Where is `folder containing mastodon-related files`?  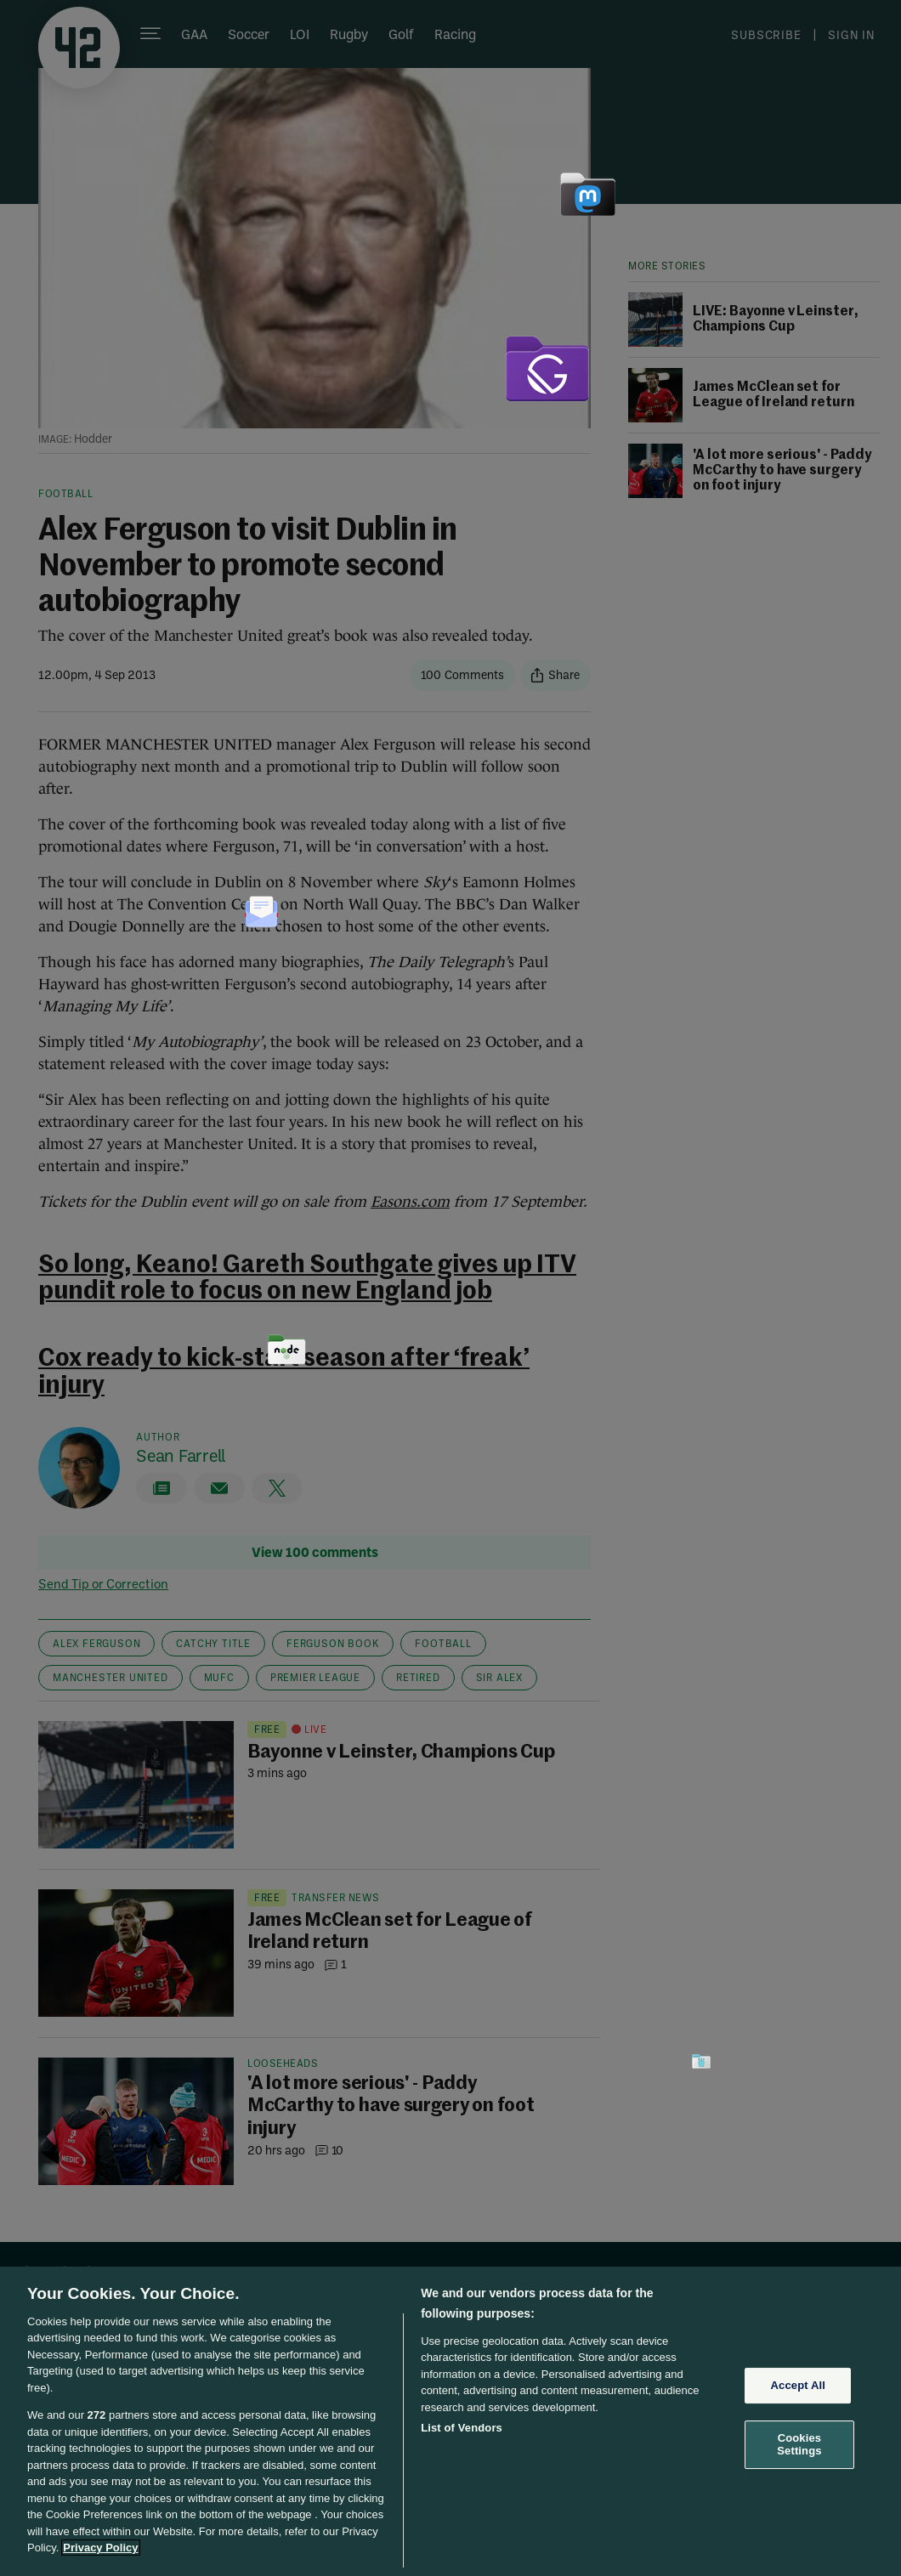
folder containing mastodon-related files is located at coordinates (587, 195).